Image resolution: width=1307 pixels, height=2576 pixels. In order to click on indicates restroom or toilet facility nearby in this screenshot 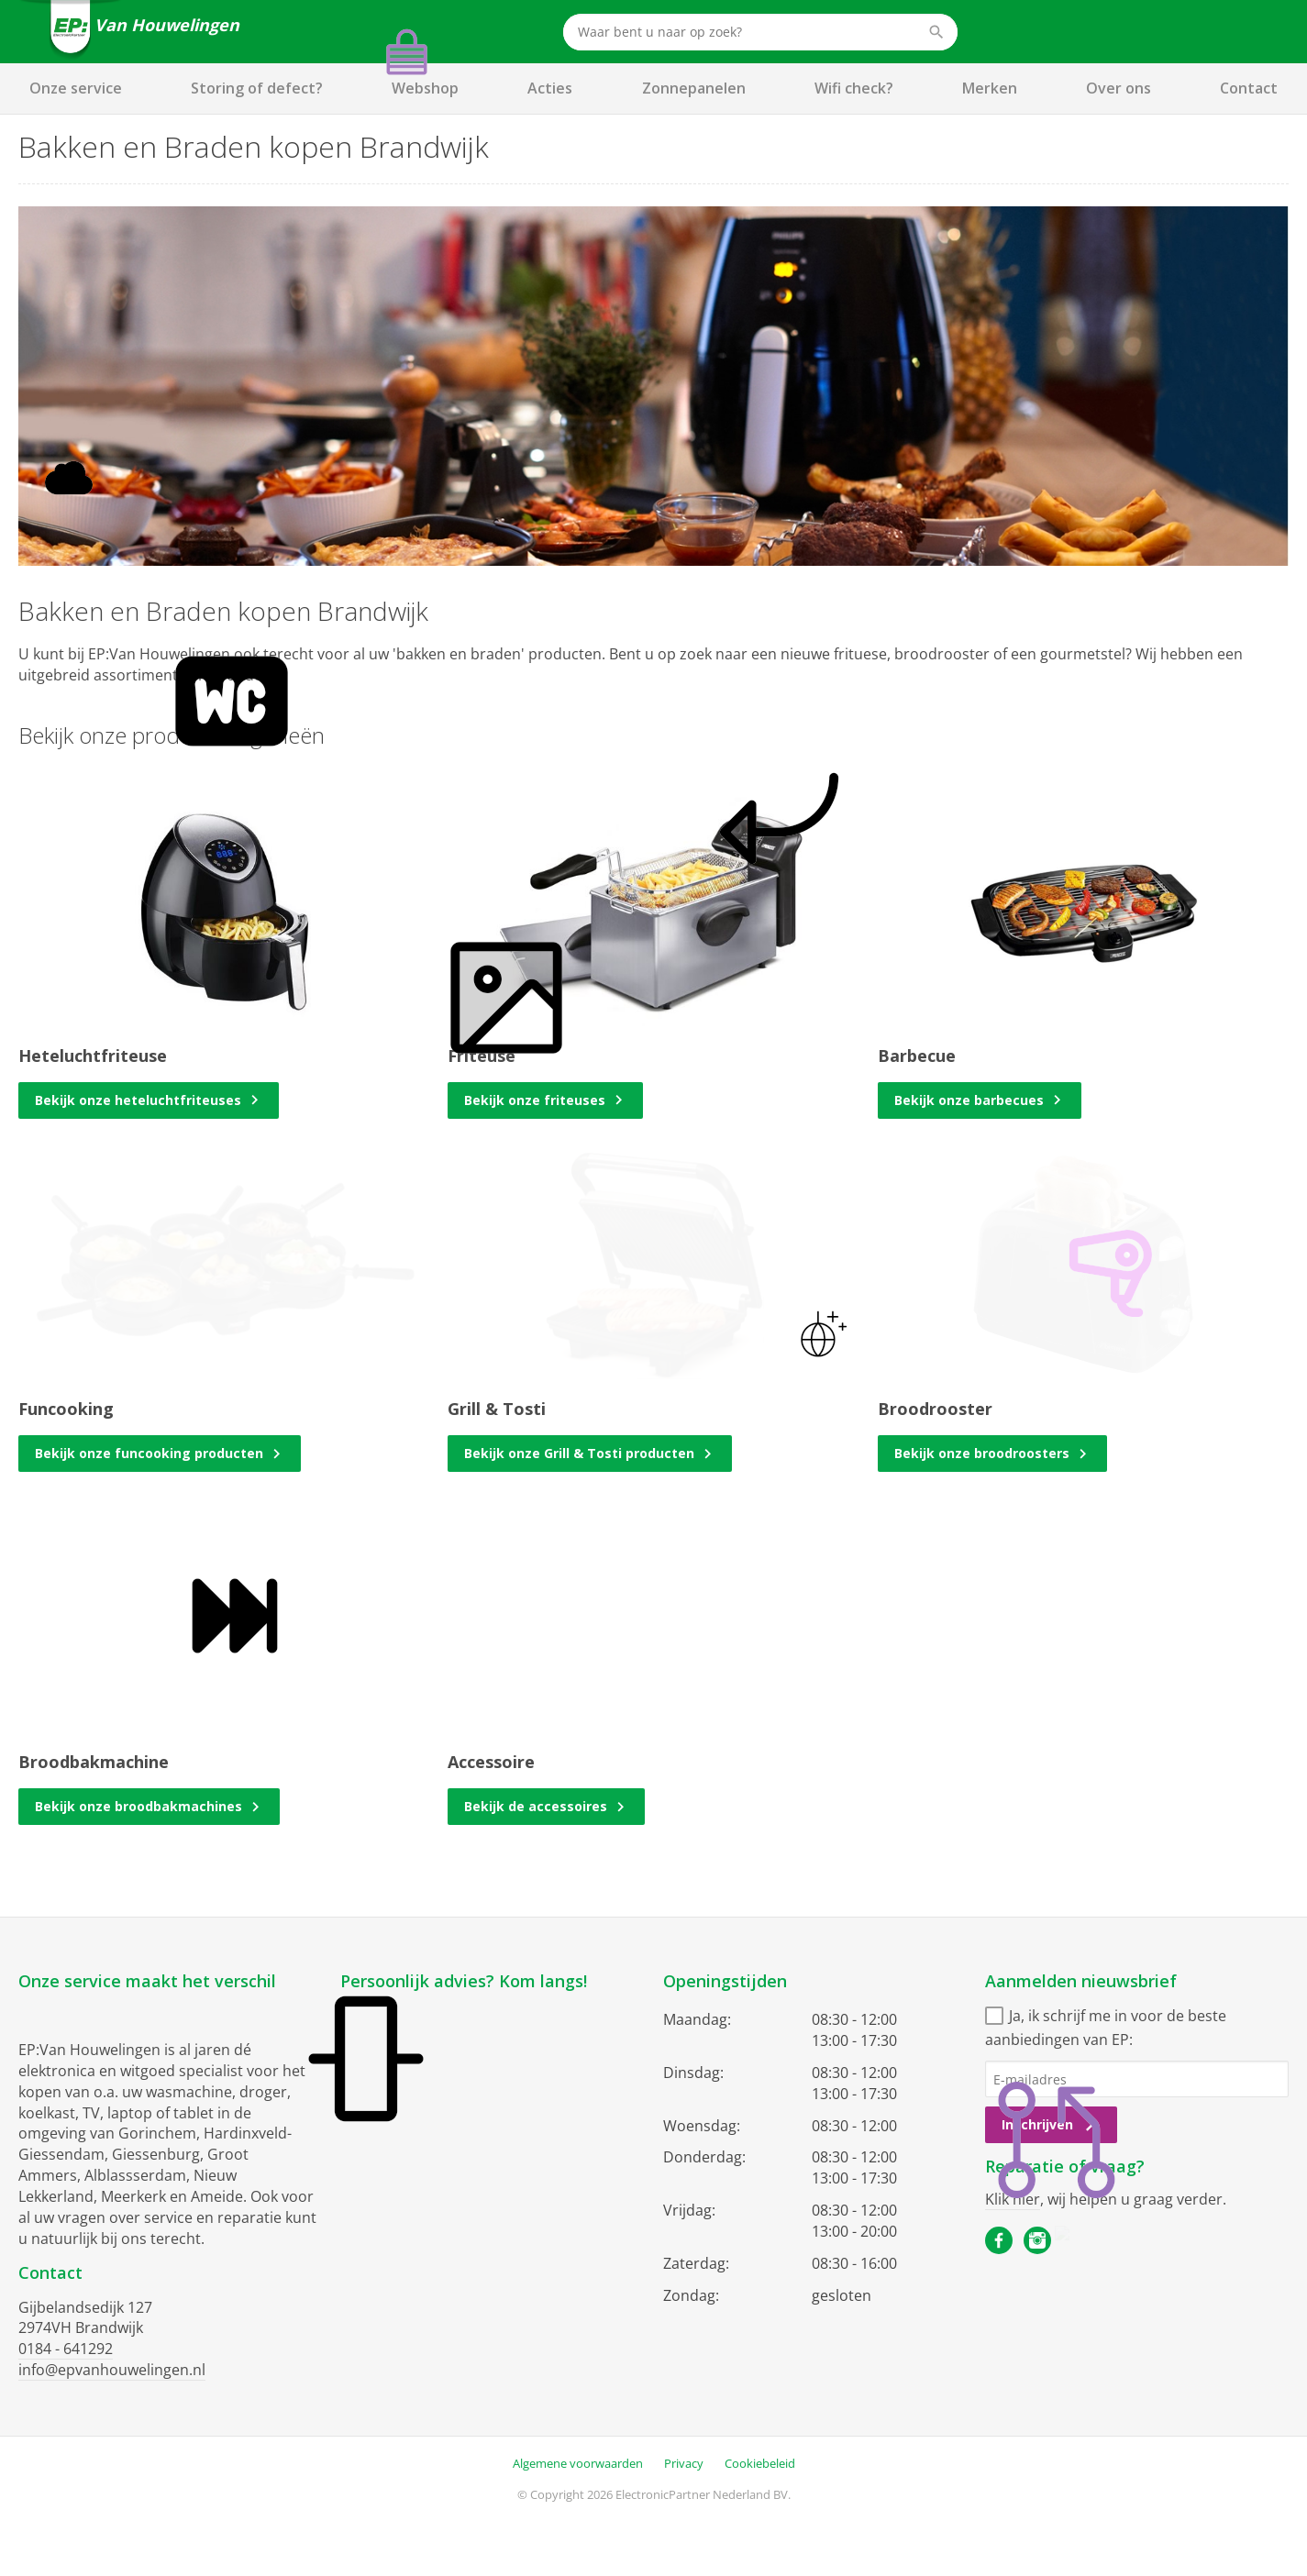, I will do `click(231, 701)`.